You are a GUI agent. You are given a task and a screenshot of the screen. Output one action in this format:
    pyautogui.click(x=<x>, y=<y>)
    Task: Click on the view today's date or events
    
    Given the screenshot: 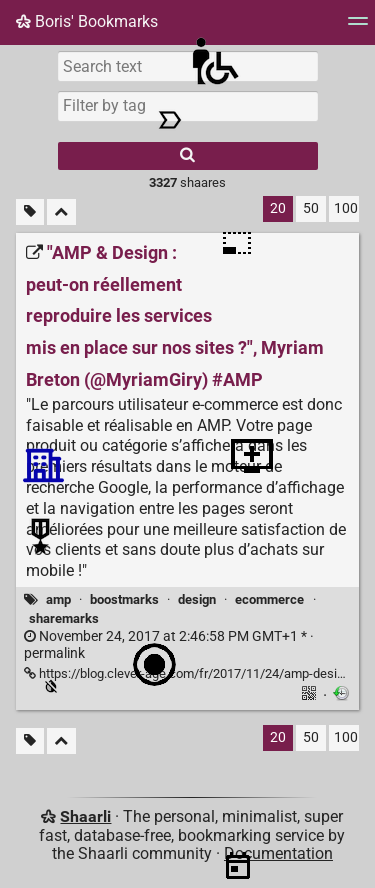 What is the action you would take?
    pyautogui.click(x=238, y=867)
    